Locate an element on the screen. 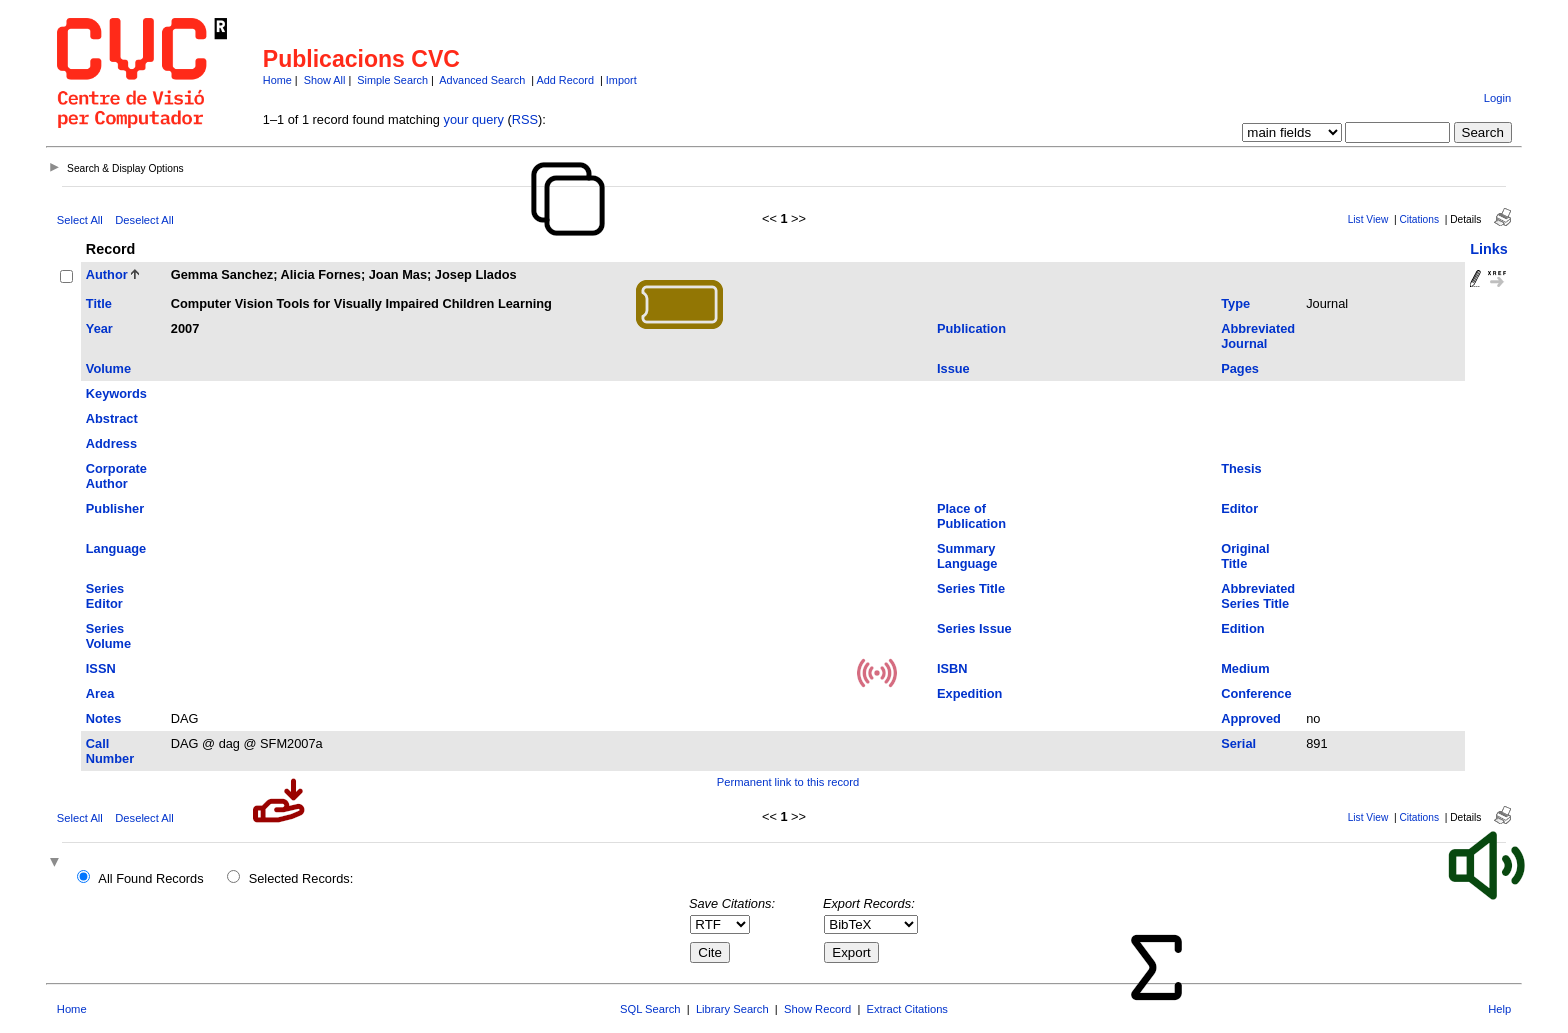  receive or accept an incoming item is located at coordinates (280, 803).